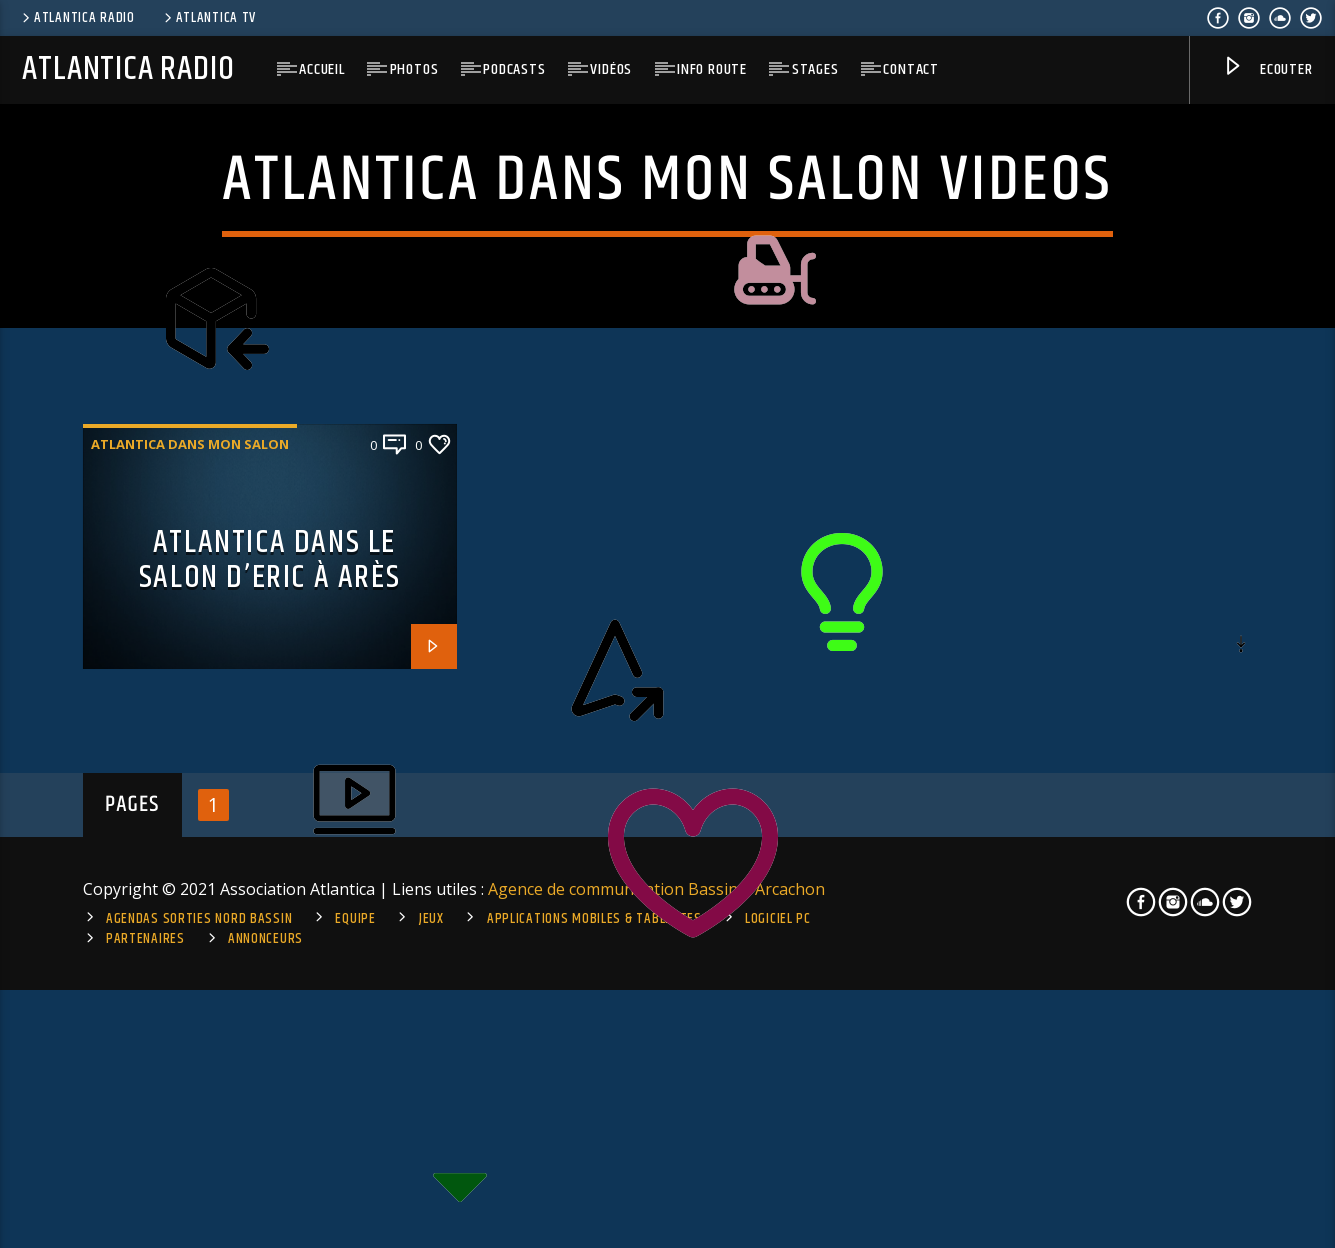 The height and width of the screenshot is (1248, 1335). Describe the element at coordinates (693, 863) in the screenshot. I see `like or favorite an item` at that location.